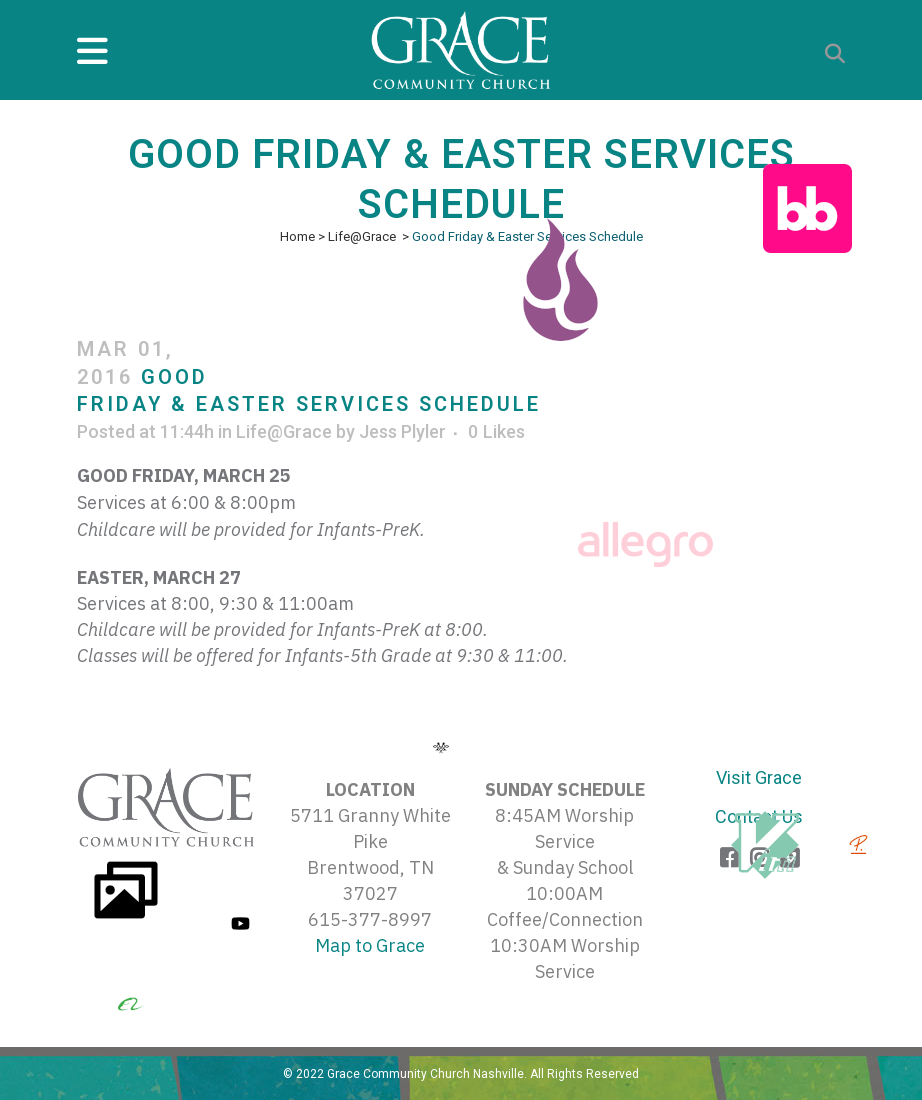 The image size is (922, 1100). Describe the element at coordinates (441, 748) in the screenshot. I see `air serbia airline logo` at that location.